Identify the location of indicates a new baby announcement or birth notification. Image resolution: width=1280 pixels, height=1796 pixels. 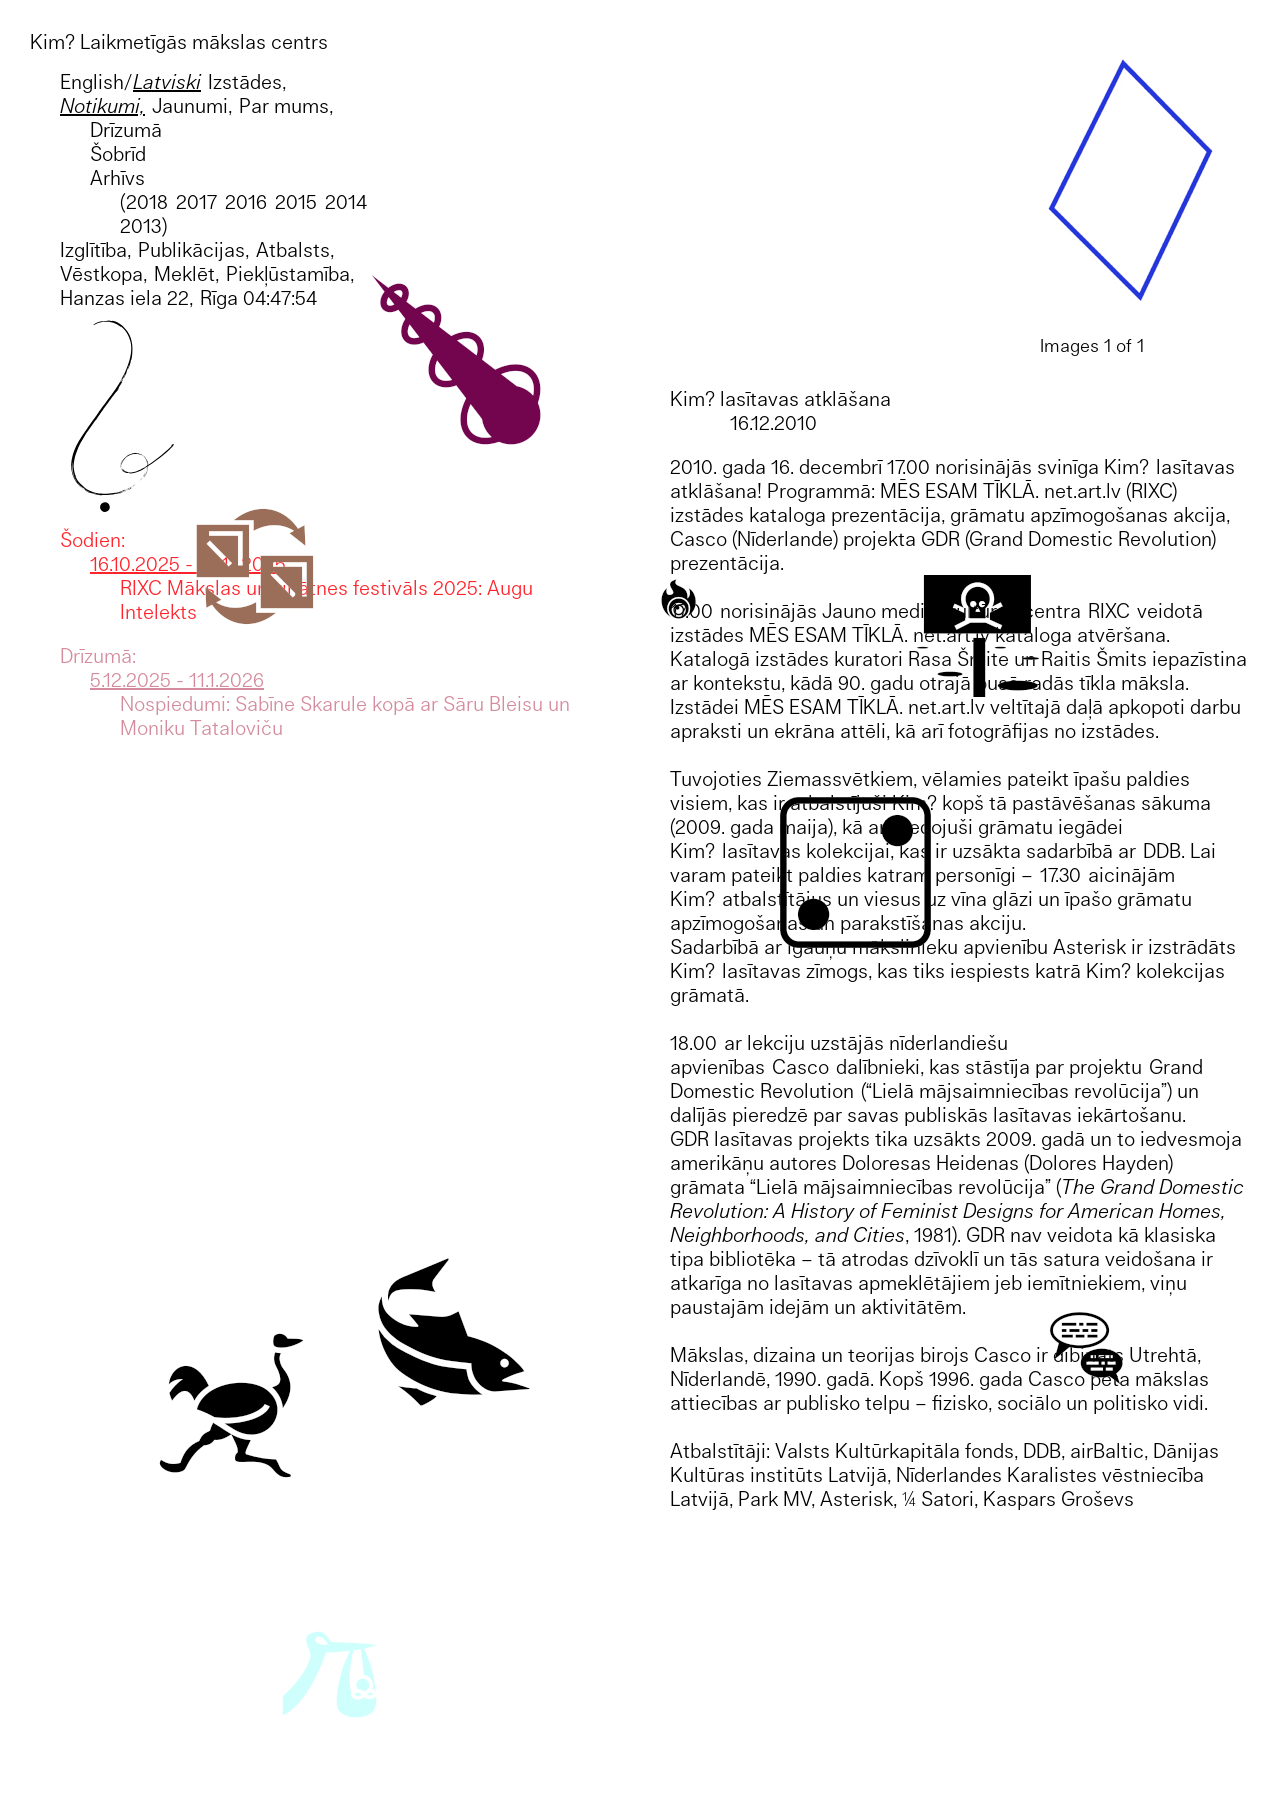
(330, 1670).